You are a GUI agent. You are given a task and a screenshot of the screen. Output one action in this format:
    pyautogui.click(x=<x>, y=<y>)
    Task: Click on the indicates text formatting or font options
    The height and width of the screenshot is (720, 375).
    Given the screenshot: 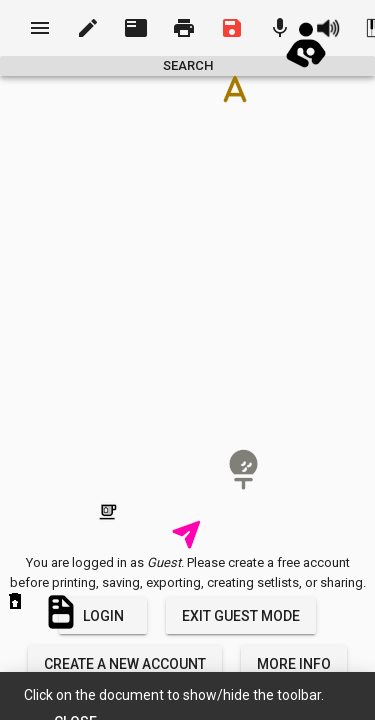 What is the action you would take?
    pyautogui.click(x=235, y=89)
    